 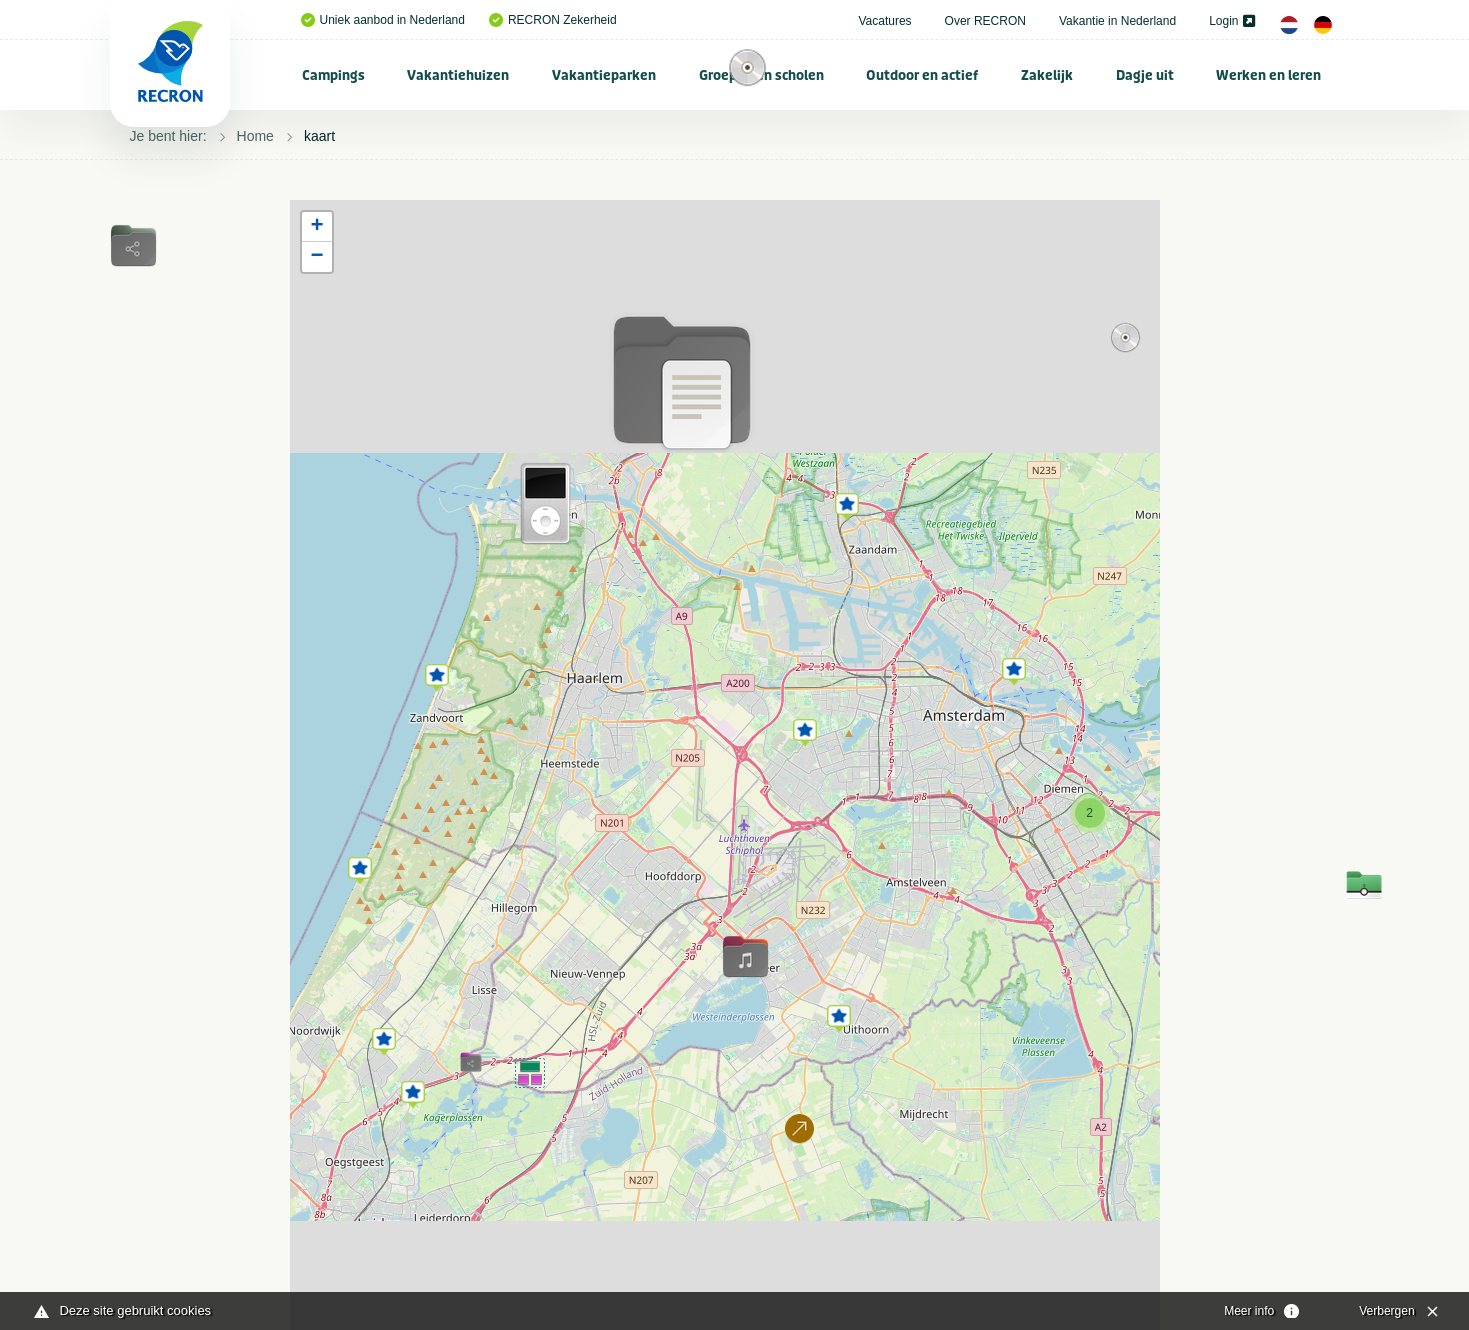 I want to click on indicates a symbolic link or shortcut to another file, so click(x=799, y=1128).